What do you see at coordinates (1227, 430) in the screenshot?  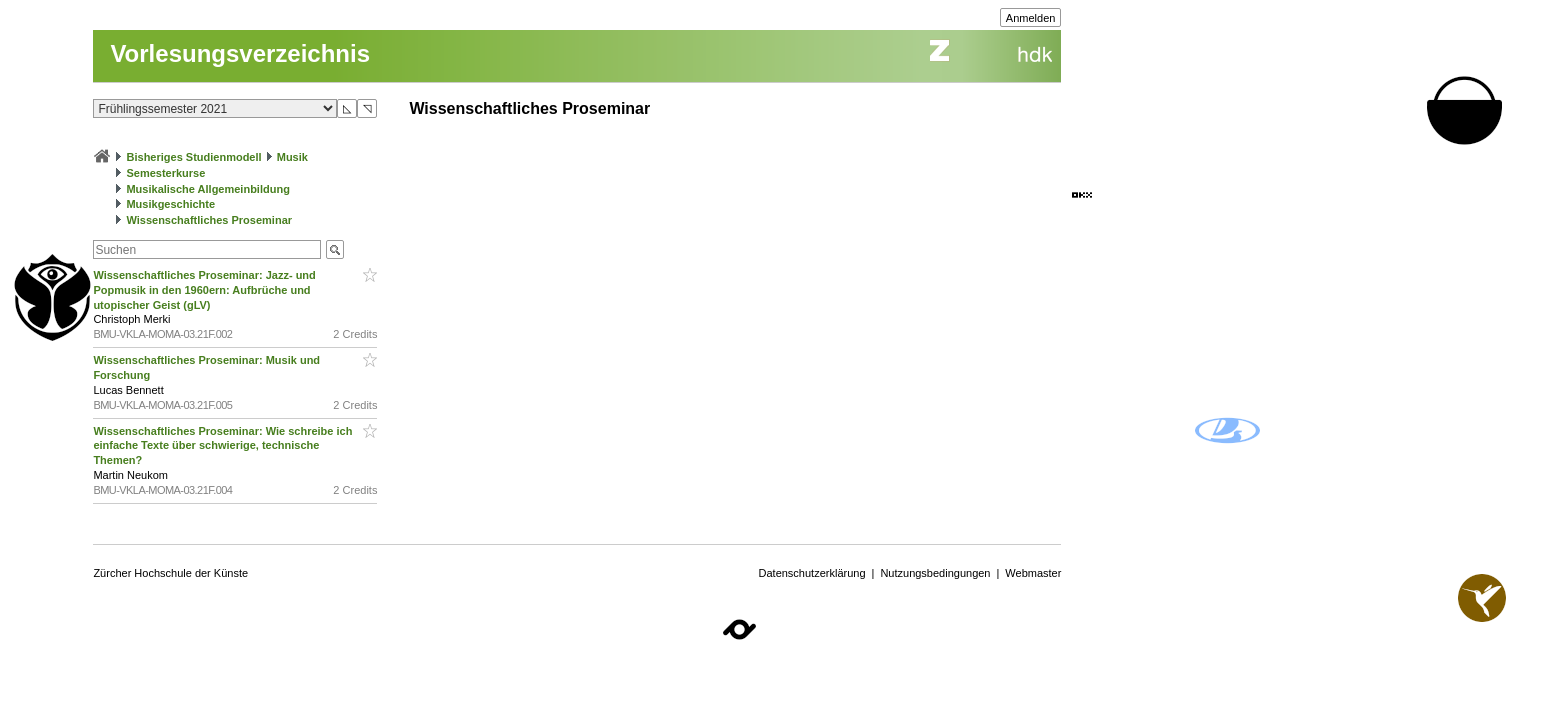 I see `Lada automotive brand logo` at bounding box center [1227, 430].